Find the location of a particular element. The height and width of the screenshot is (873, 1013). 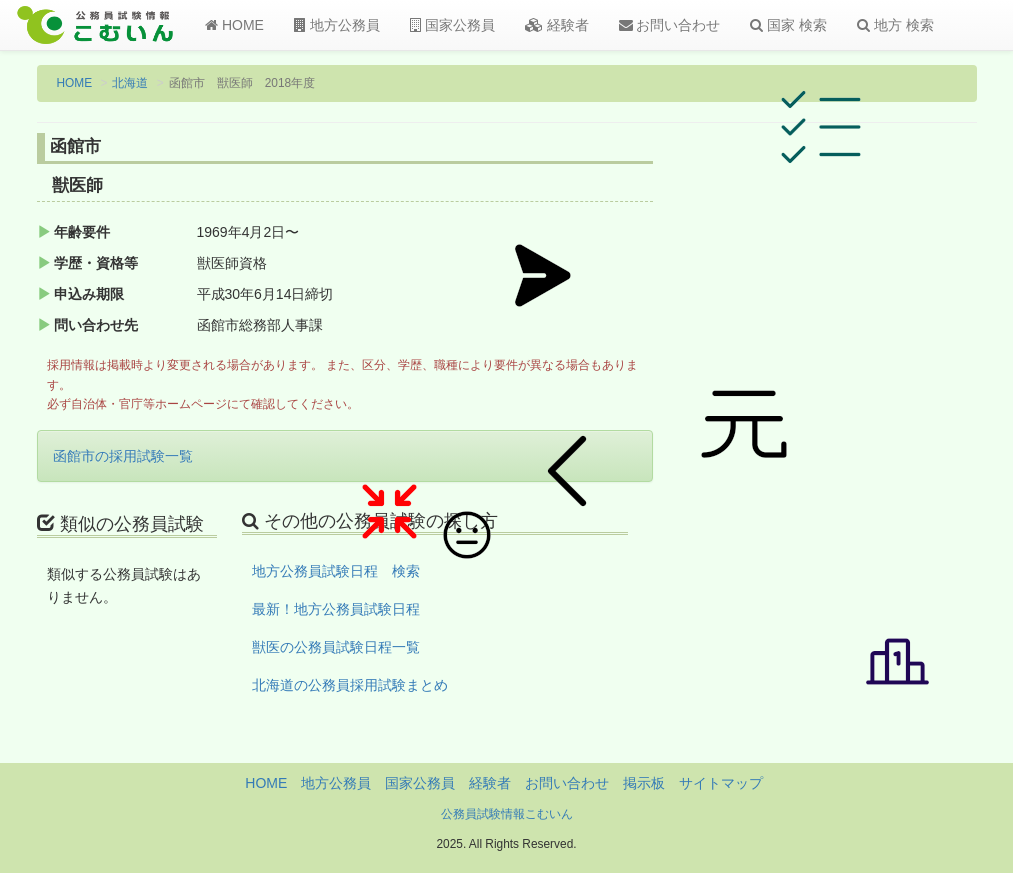

view completed tasks or checklist is located at coordinates (821, 127).